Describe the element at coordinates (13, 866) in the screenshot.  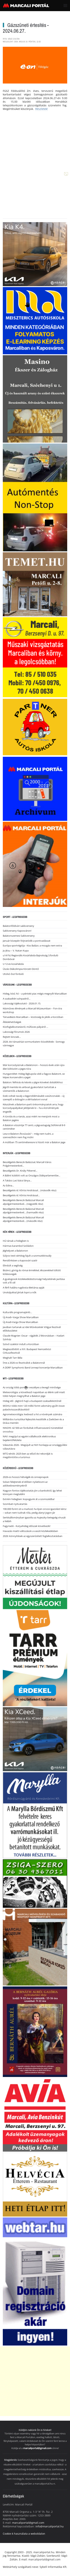
I see `indicates step six in a numbered sequence` at that location.